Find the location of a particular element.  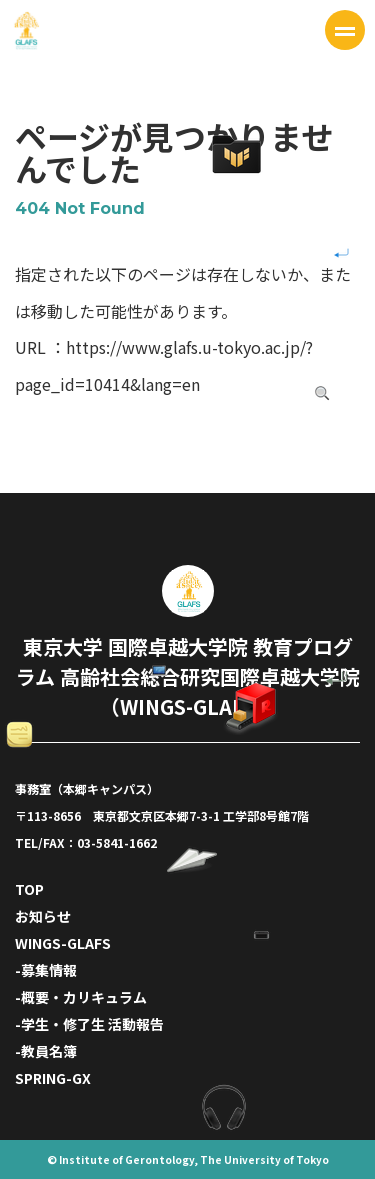

open spotlight search preferences is located at coordinates (322, 393).